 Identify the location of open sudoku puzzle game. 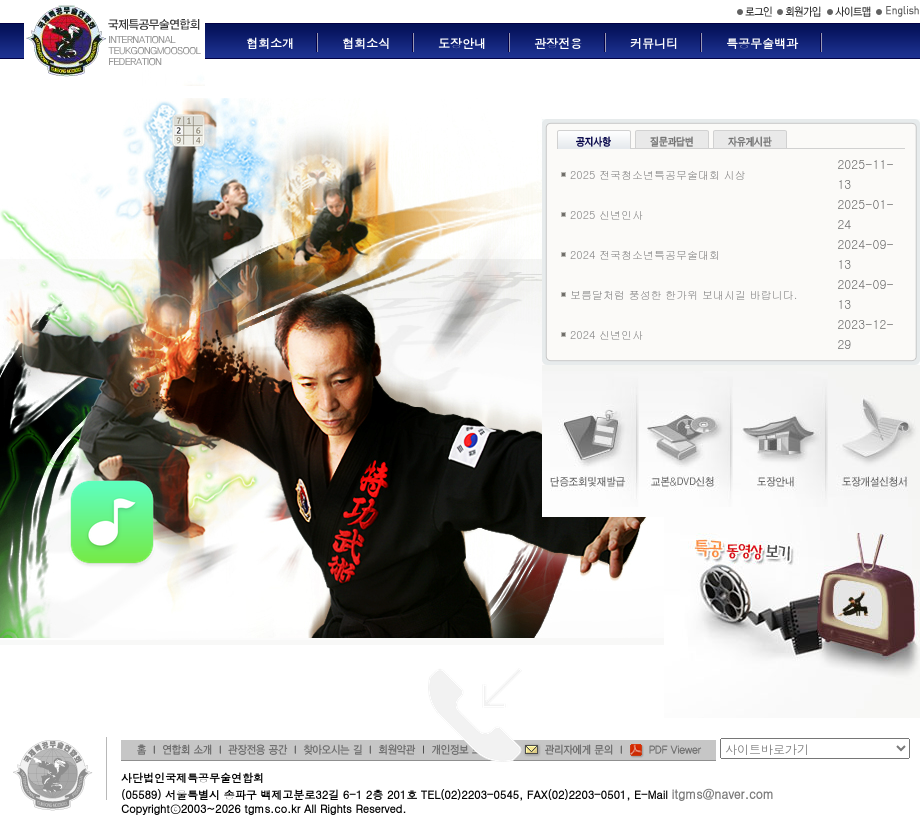
(188, 130).